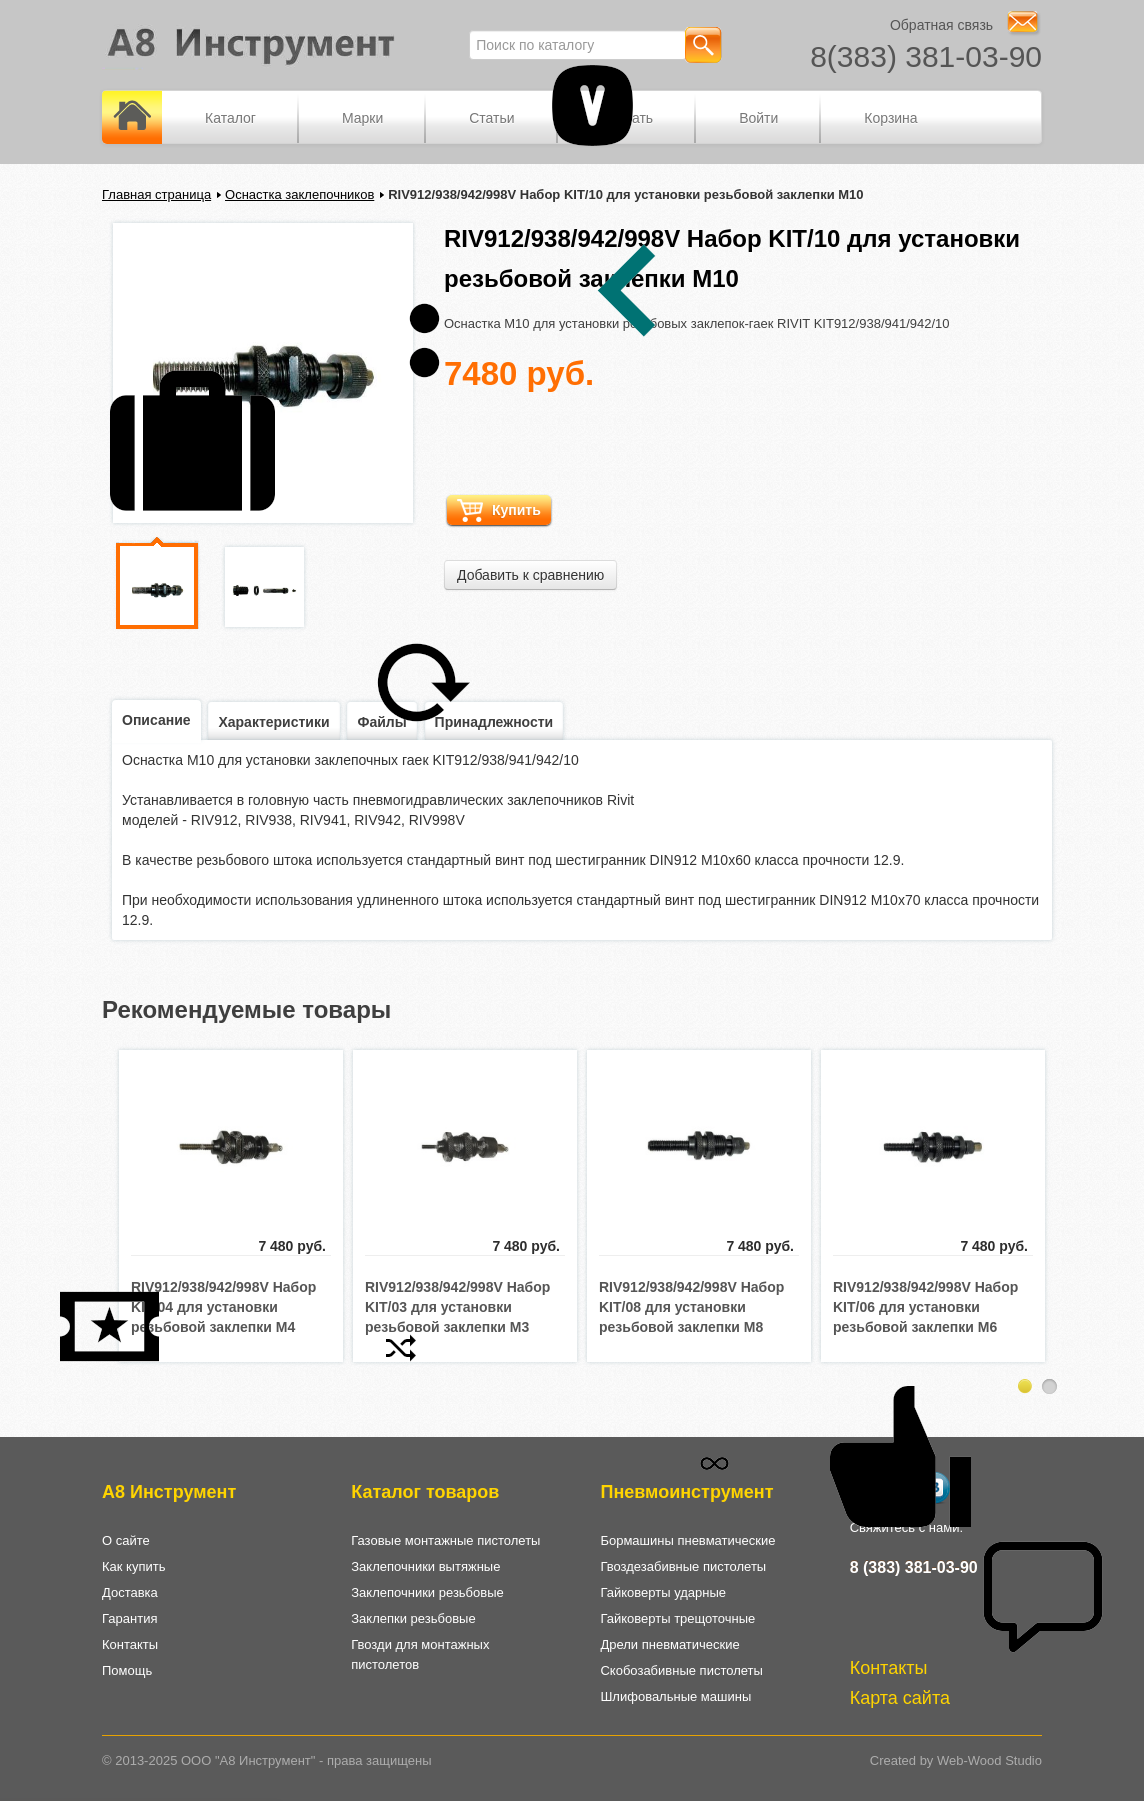  I want to click on shuffle playlist or queue order, so click(401, 1348).